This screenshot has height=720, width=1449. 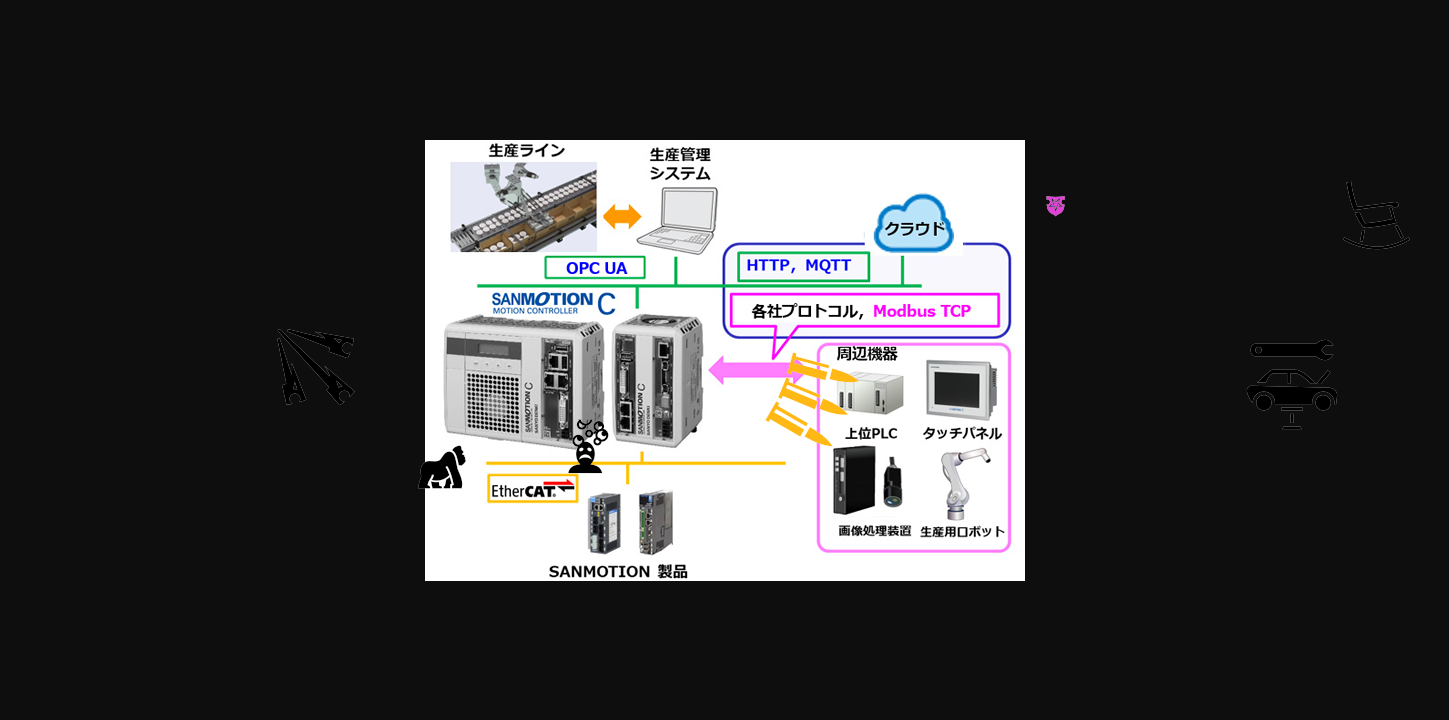 What do you see at coordinates (316, 367) in the screenshot?
I see `activate multi-shot or spread attack ability` at bounding box center [316, 367].